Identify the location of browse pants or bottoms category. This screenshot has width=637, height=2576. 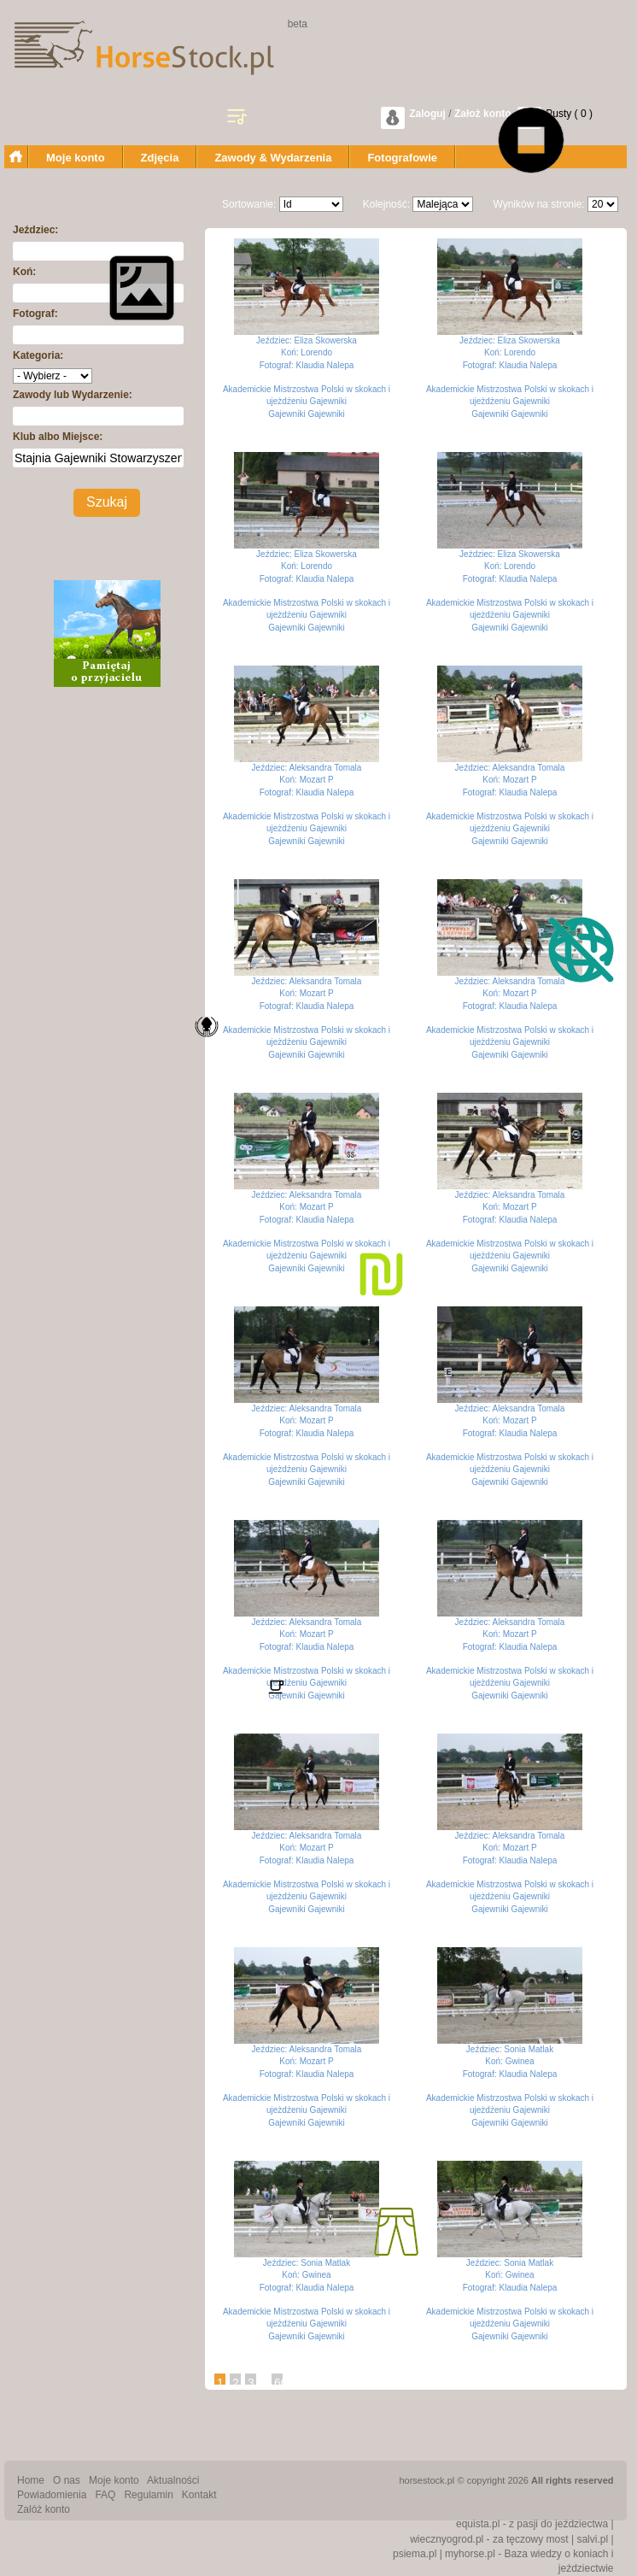
(396, 2232).